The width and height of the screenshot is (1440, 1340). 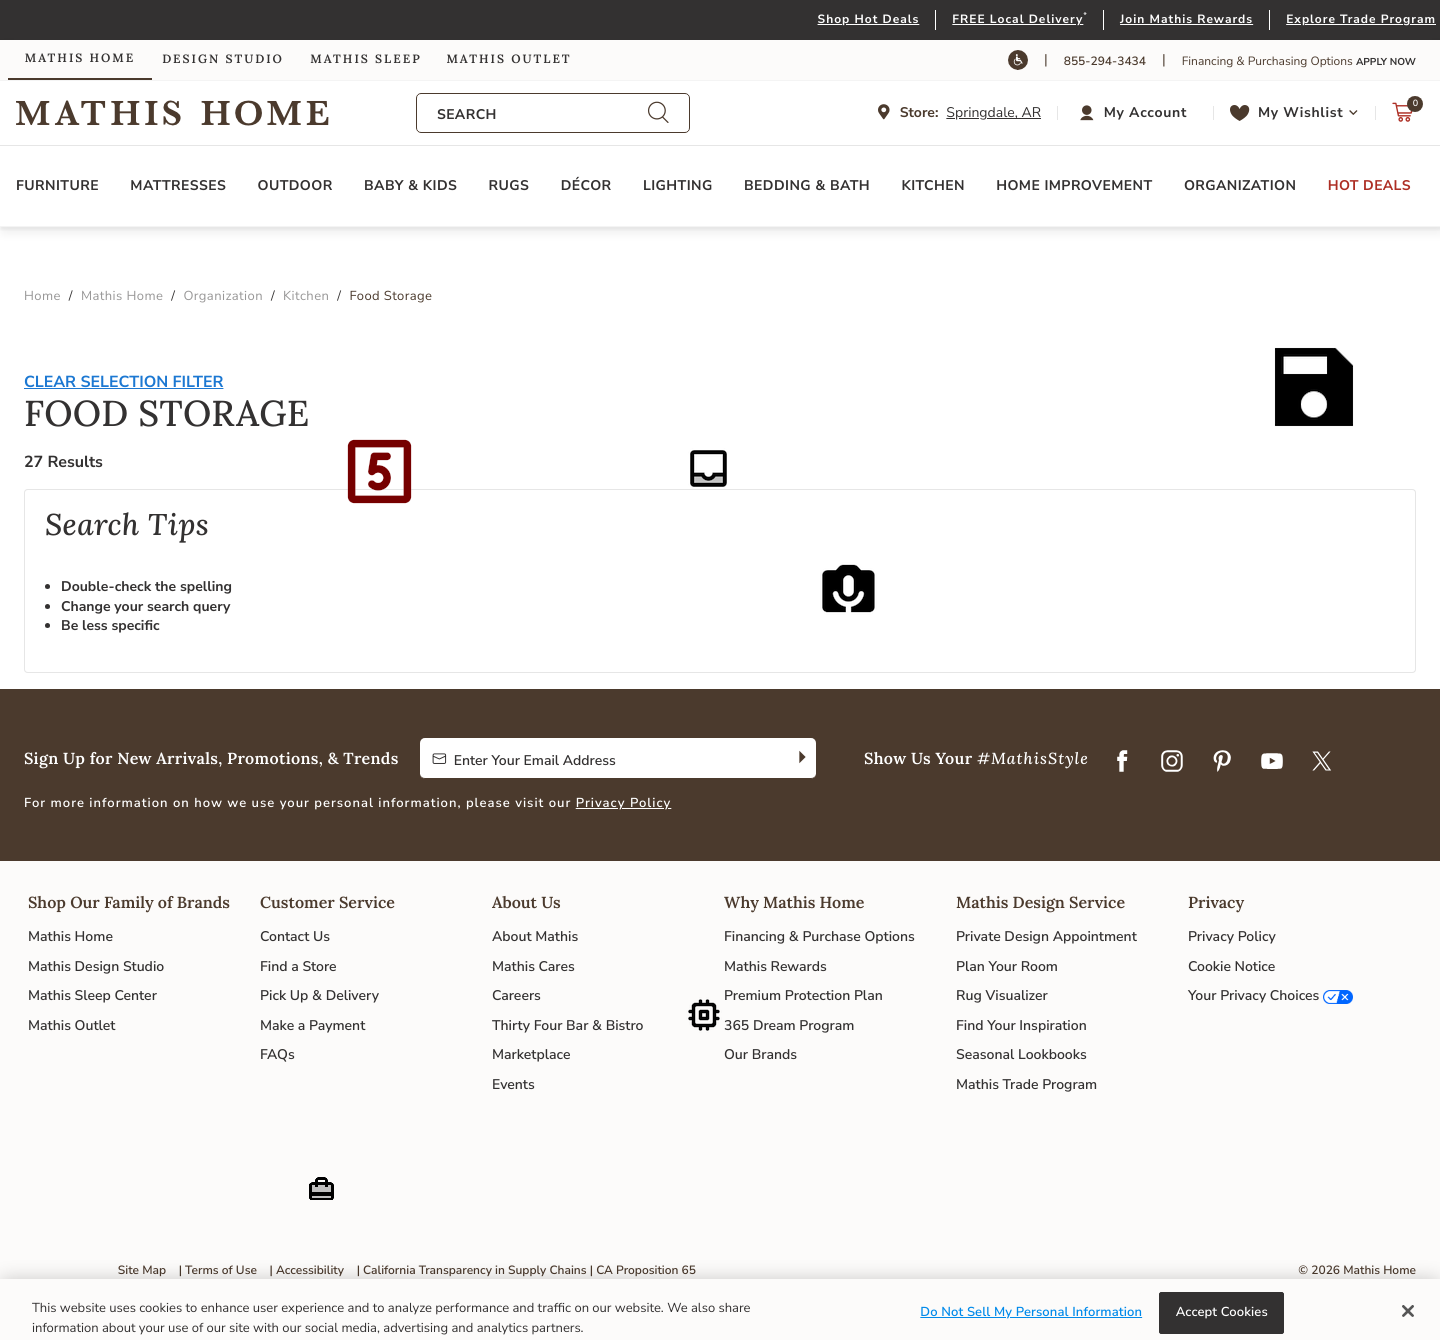 What do you see at coordinates (1314, 387) in the screenshot?
I see `save current file or document` at bounding box center [1314, 387].